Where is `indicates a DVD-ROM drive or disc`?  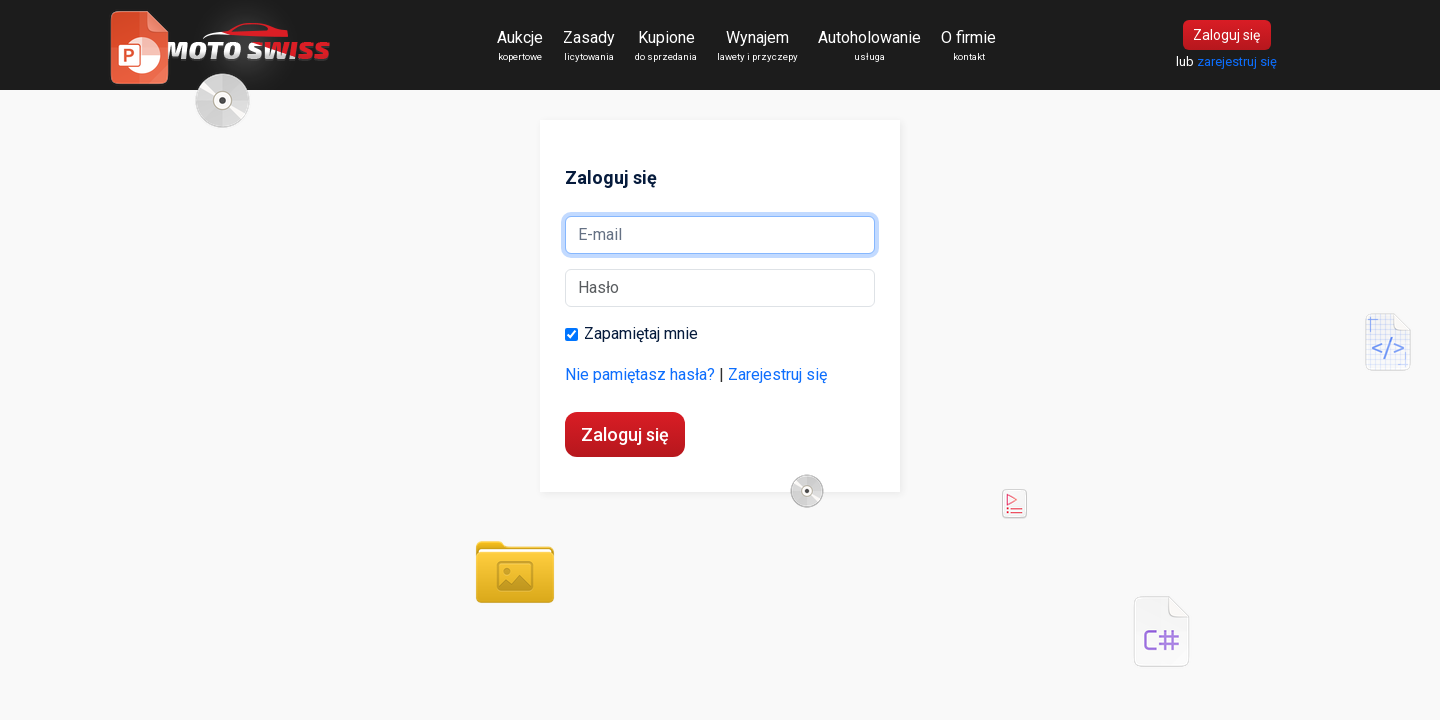 indicates a DVD-ROM drive or disc is located at coordinates (222, 100).